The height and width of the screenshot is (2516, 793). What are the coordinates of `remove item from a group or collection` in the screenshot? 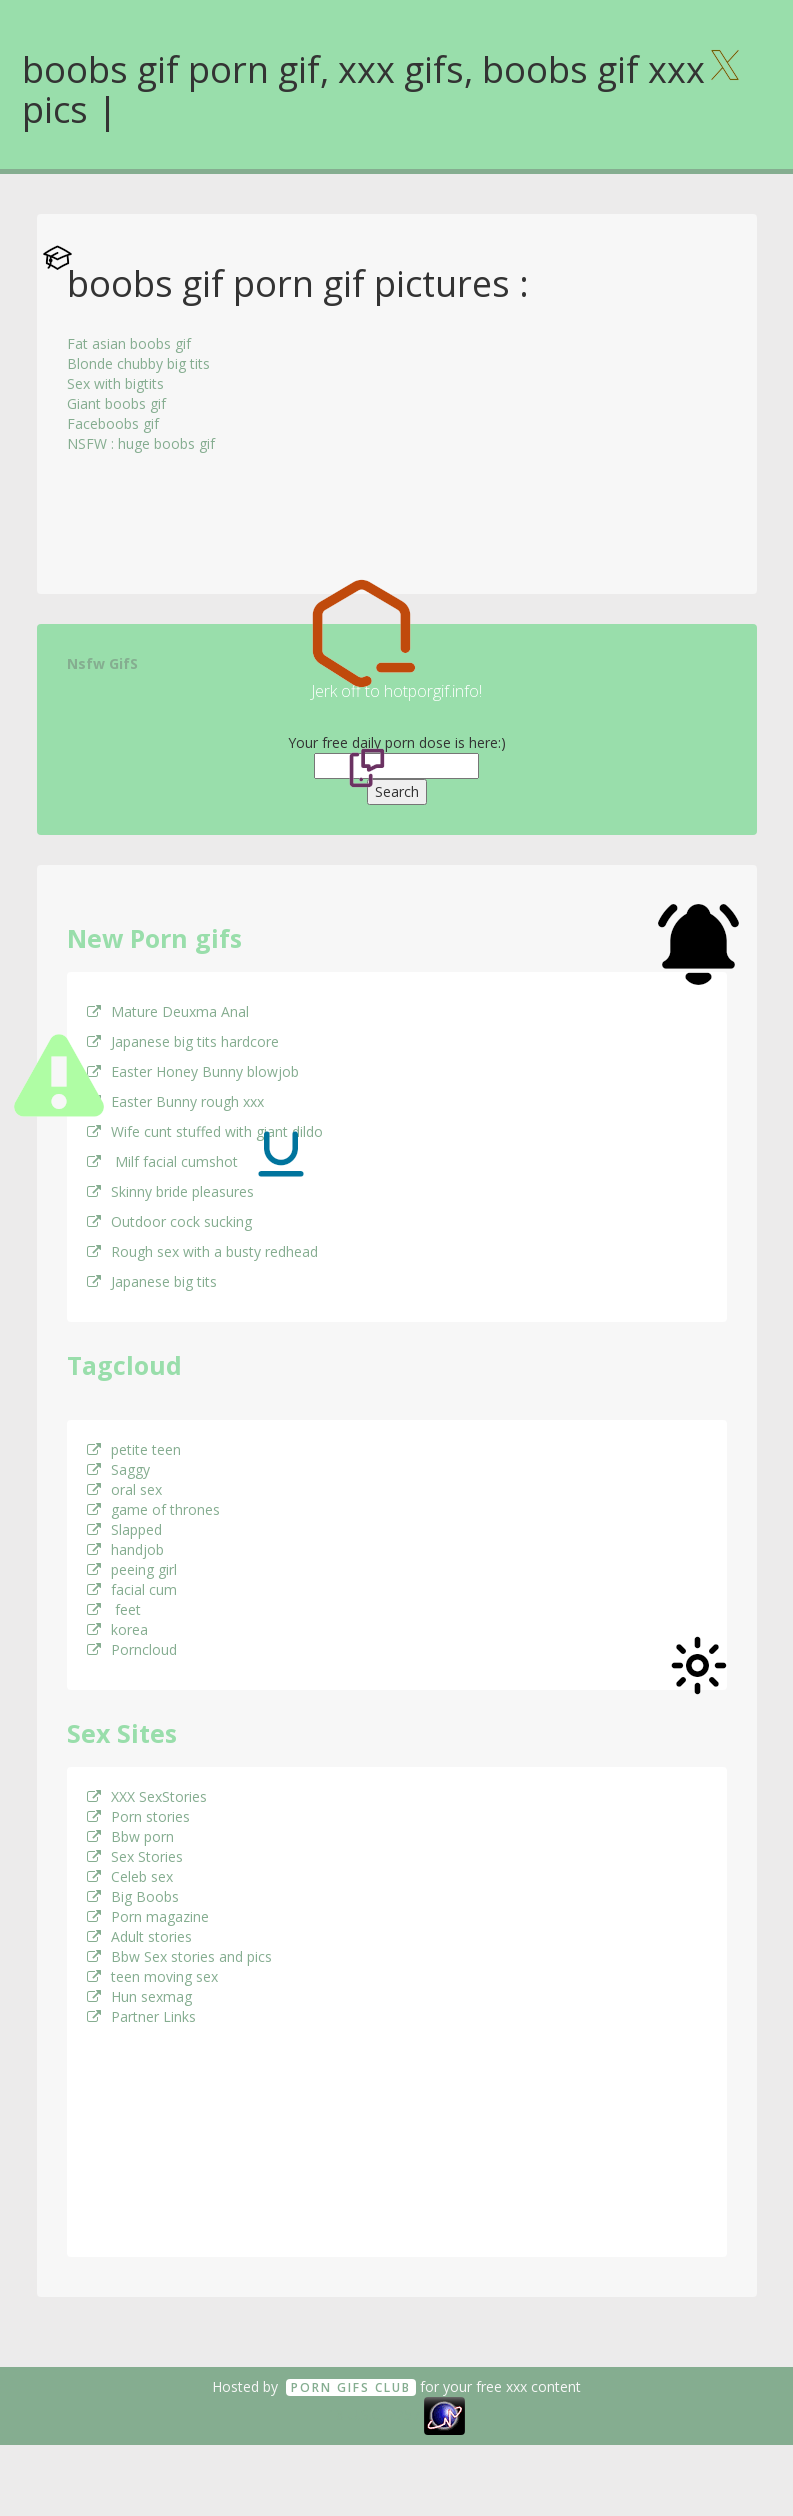 It's located at (361, 633).